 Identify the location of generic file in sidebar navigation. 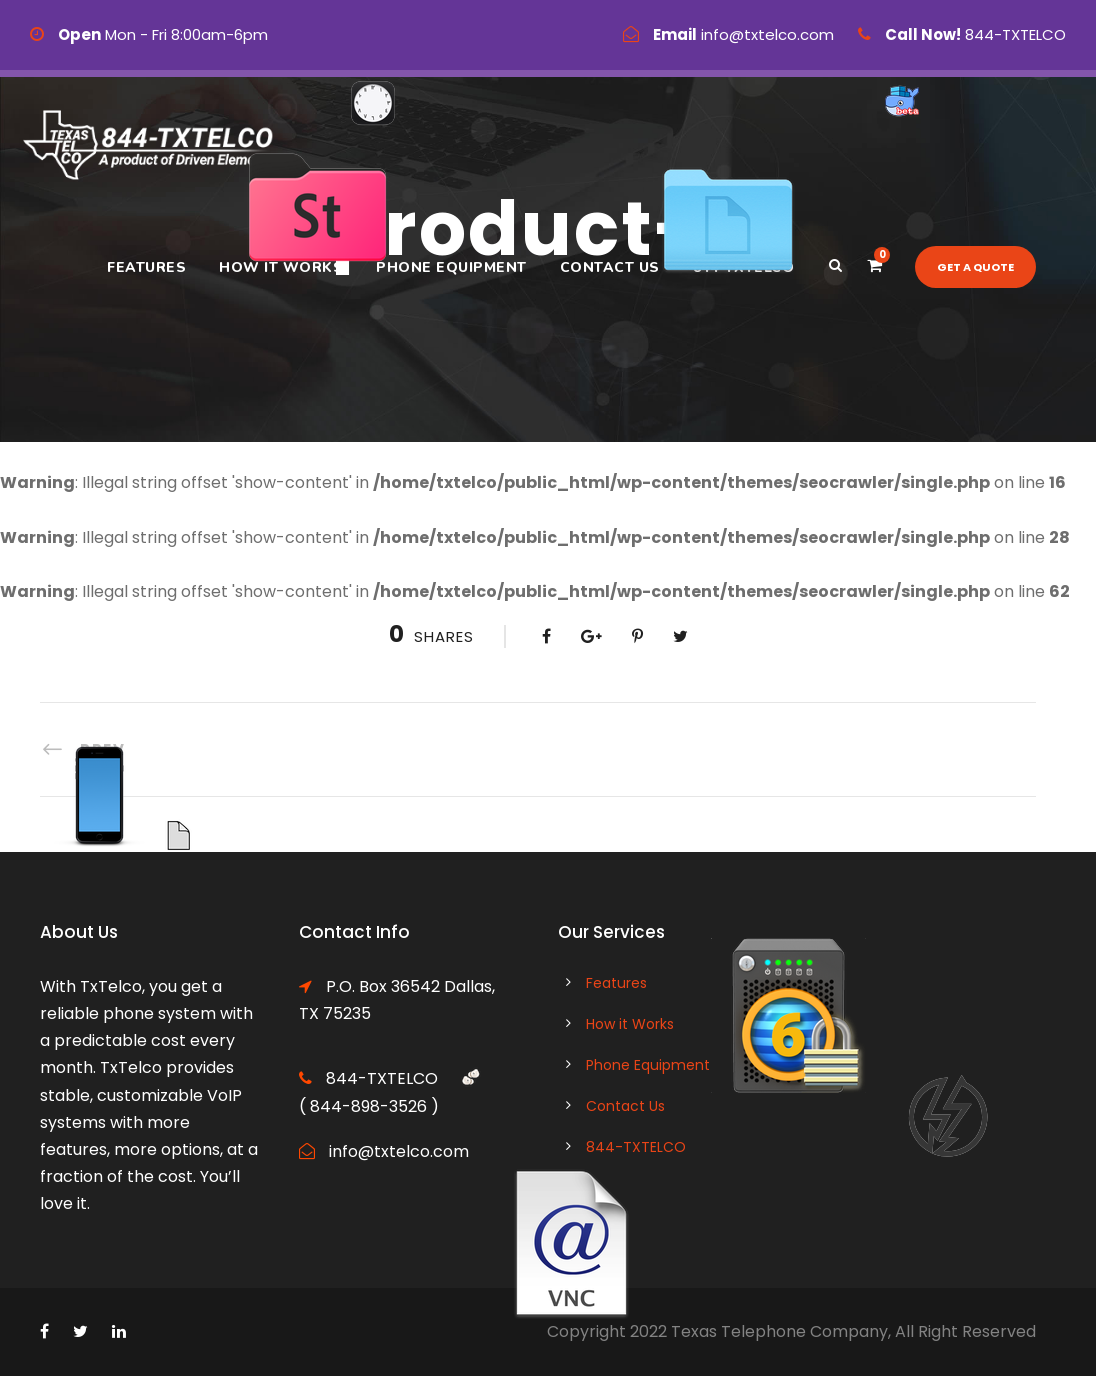
(178, 835).